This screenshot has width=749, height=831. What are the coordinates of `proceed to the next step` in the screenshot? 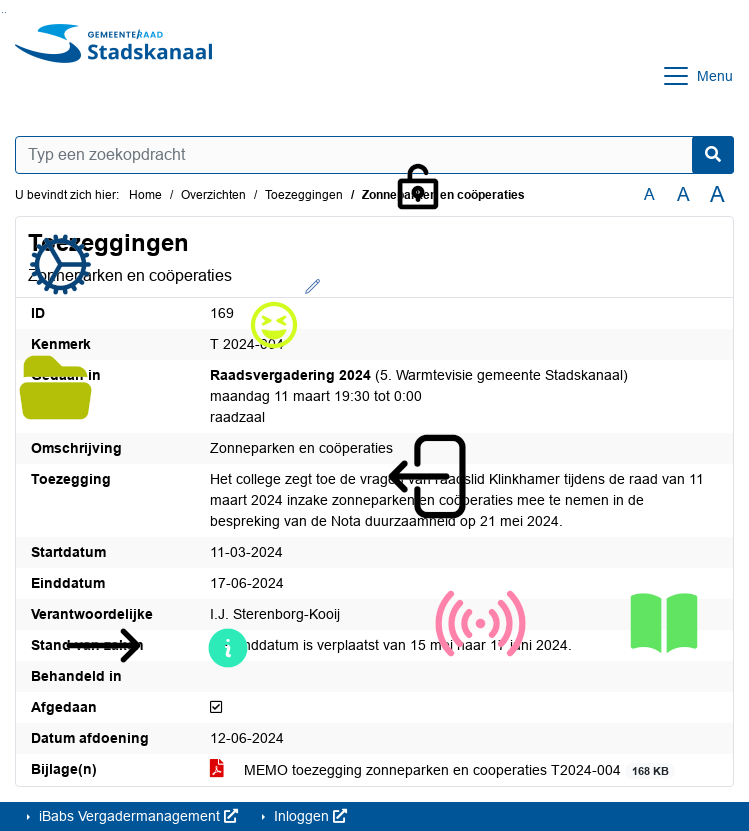 It's located at (103, 645).